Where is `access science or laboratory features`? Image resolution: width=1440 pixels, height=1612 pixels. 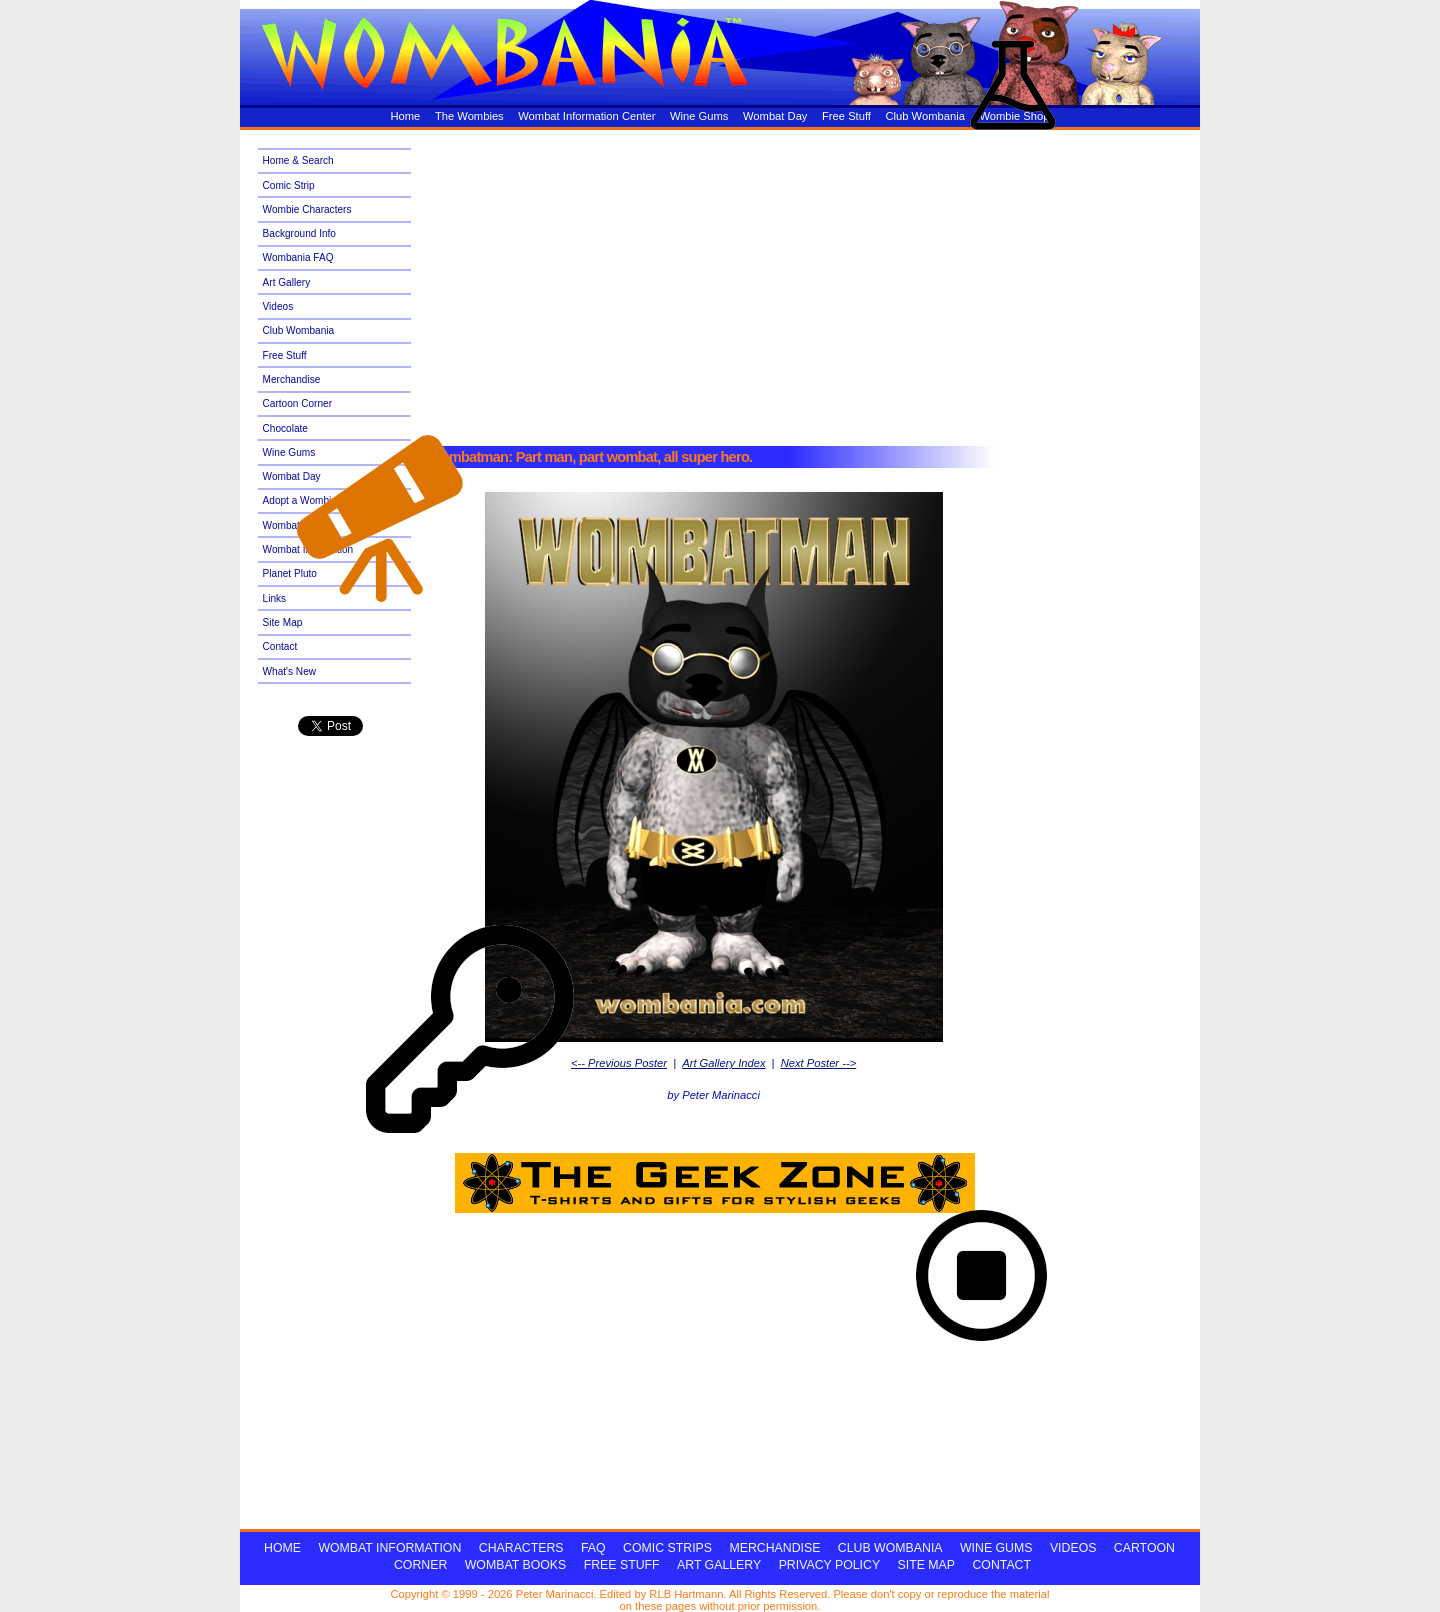 access science or laboratory features is located at coordinates (1013, 87).